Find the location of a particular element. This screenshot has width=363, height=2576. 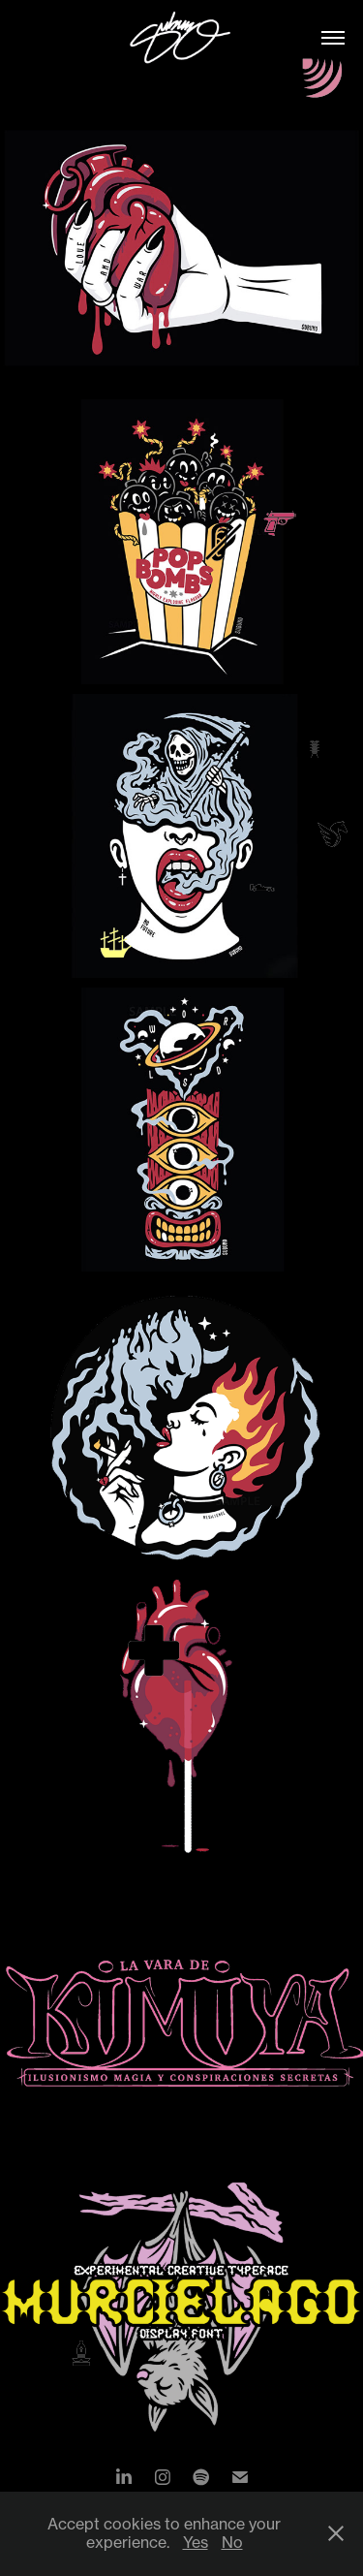

indicates hearing assistance is unavailable is located at coordinates (224, 542).